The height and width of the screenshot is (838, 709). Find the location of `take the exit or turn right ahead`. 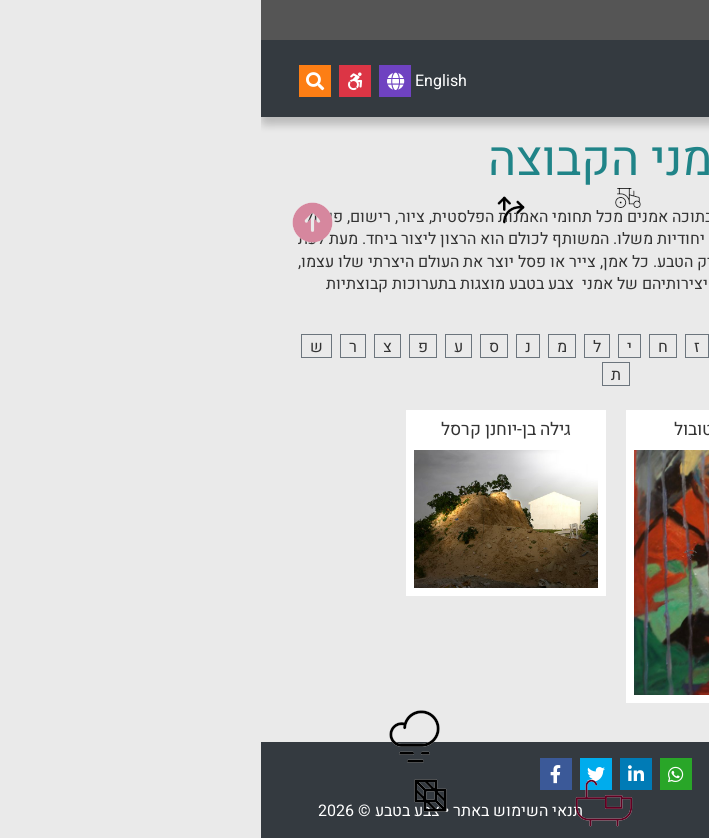

take the exit or turn right ahead is located at coordinates (511, 210).